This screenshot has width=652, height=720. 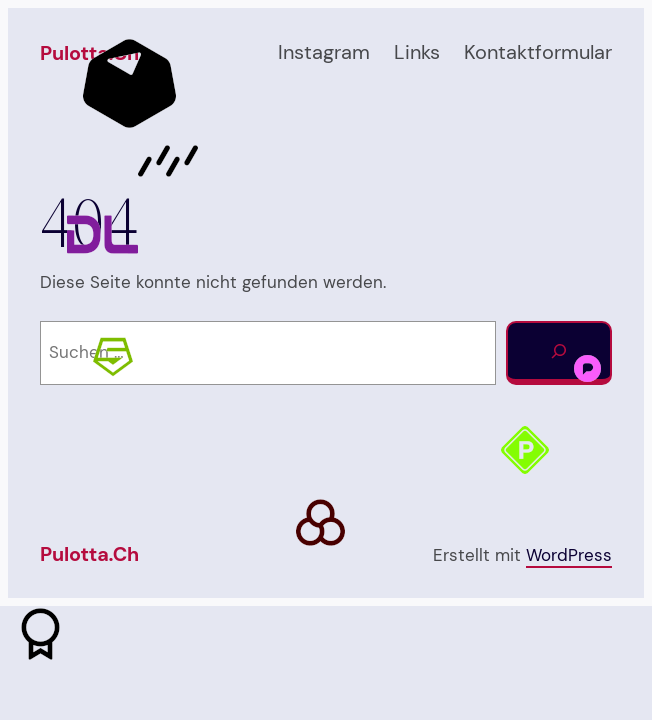 I want to click on adjust color filter settings, so click(x=320, y=525).